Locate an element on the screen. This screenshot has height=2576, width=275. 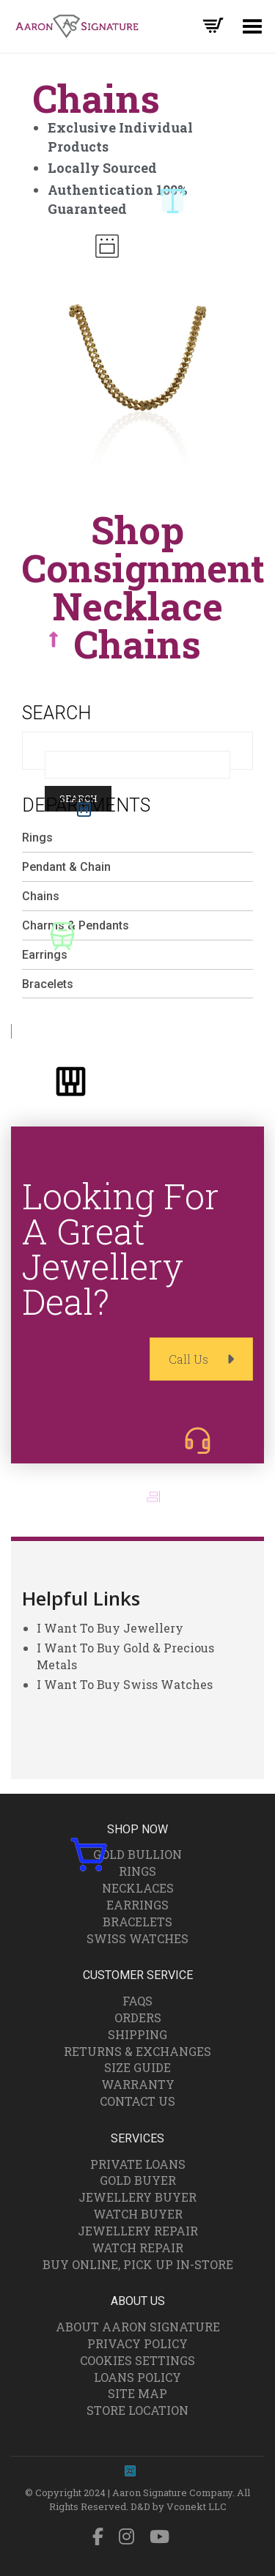
align text to the right is located at coordinates (153, 1496).